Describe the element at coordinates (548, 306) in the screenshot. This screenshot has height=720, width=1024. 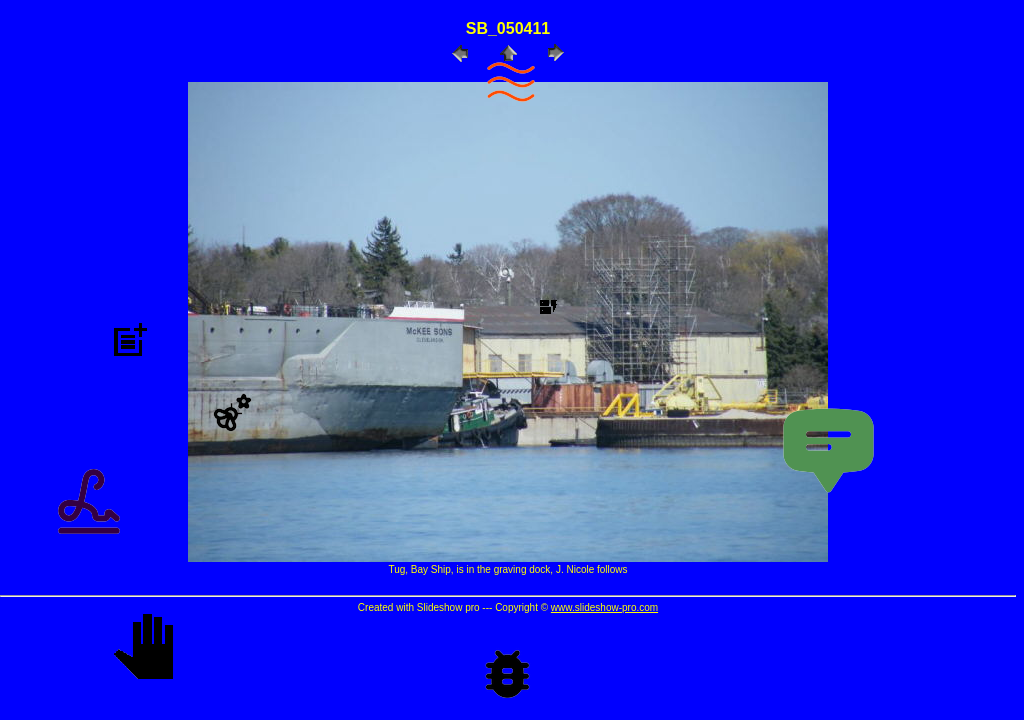
I see `access dynamic form builder` at that location.